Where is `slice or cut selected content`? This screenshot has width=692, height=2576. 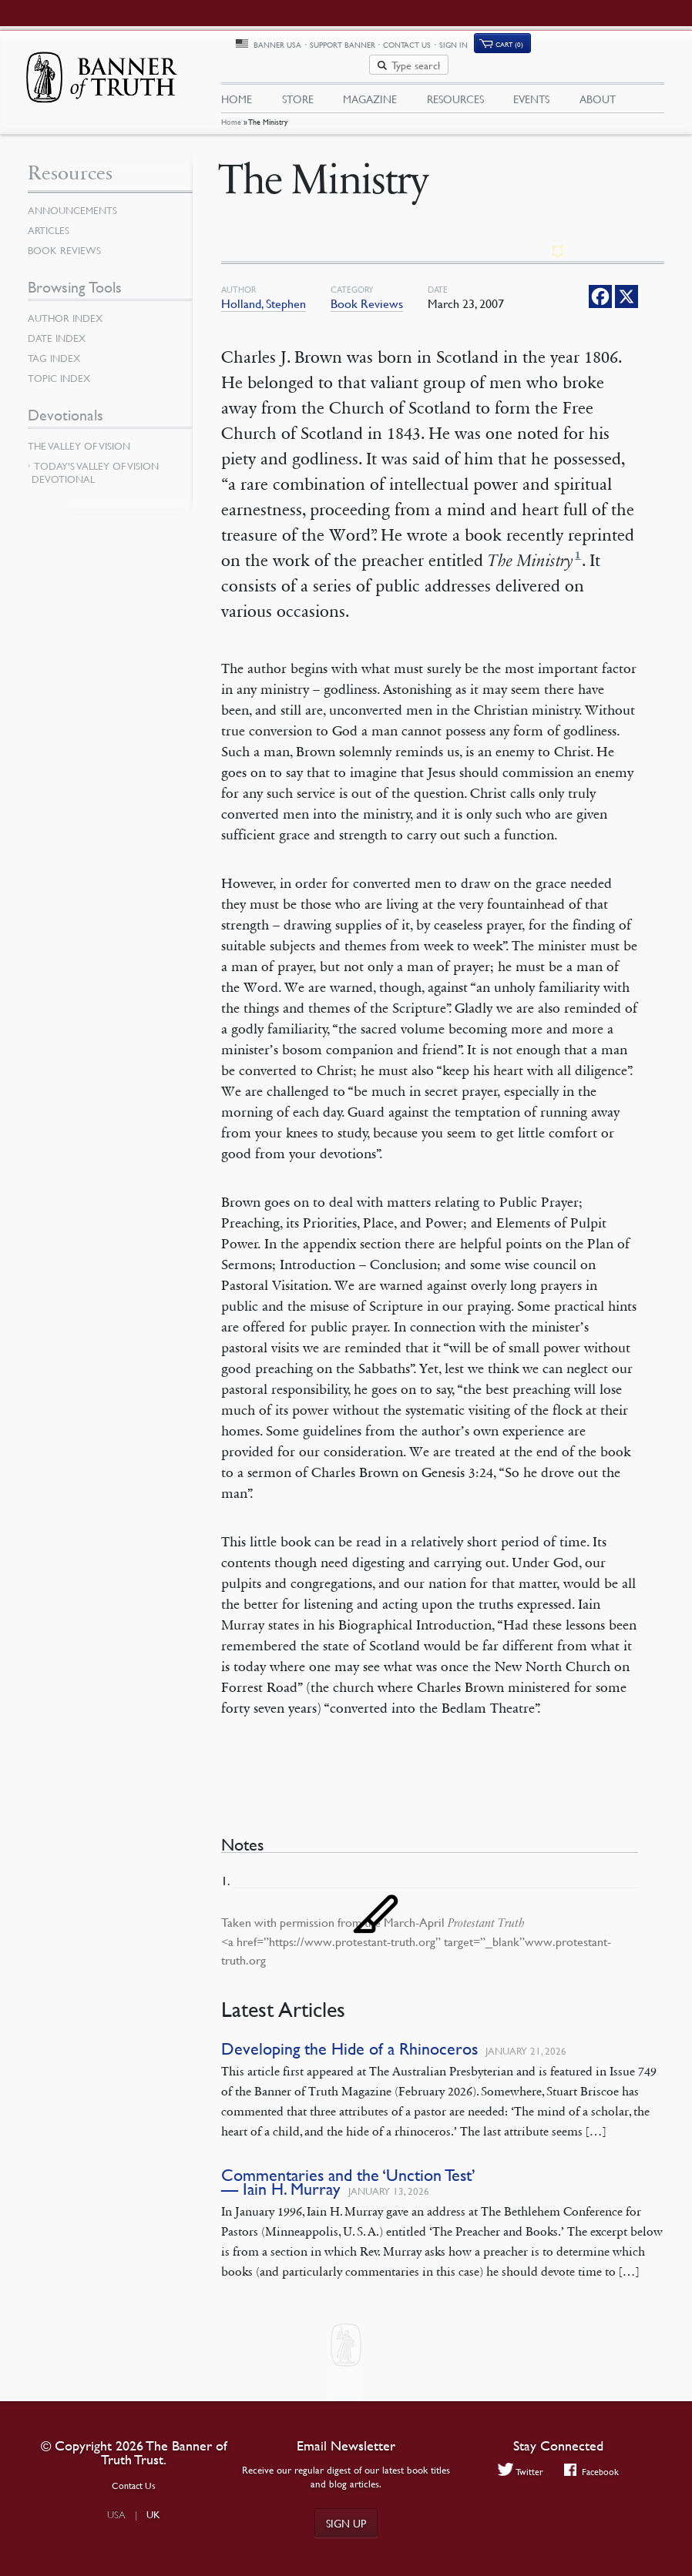
slice or cut selected content is located at coordinates (375, 1914).